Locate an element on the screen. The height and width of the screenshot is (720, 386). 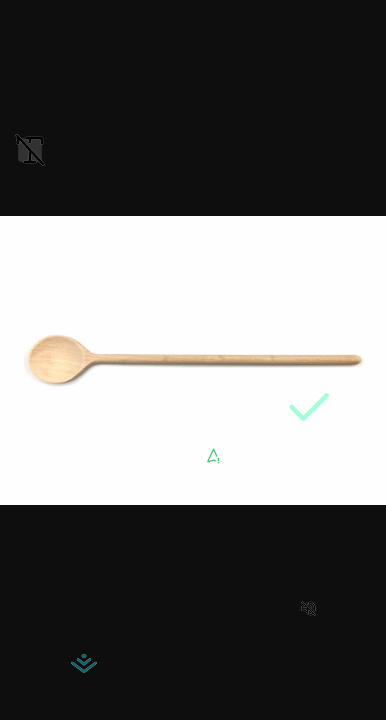
confirm or submit an action is located at coordinates (308, 407).